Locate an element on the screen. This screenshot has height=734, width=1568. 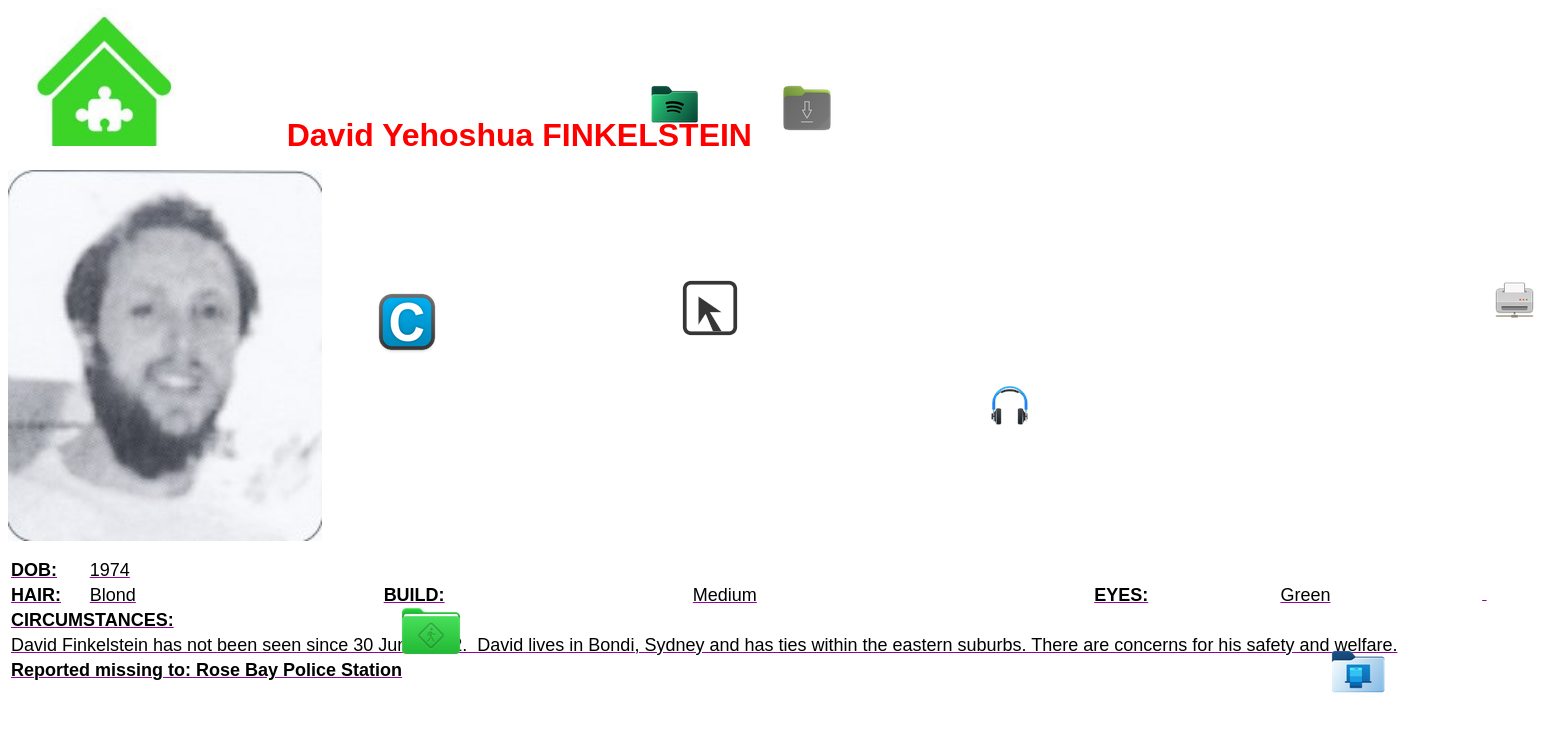
access public or shared folder is located at coordinates (431, 631).